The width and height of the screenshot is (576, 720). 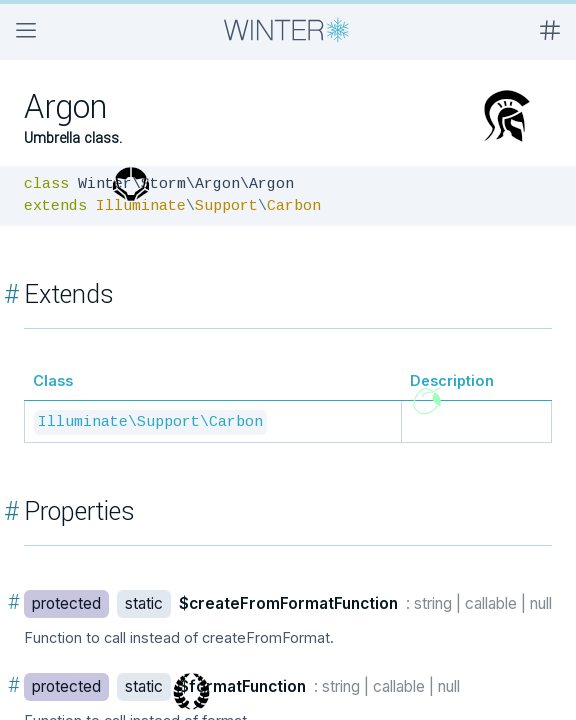 I want to click on select warrior or spartan character class, so click(x=507, y=116).